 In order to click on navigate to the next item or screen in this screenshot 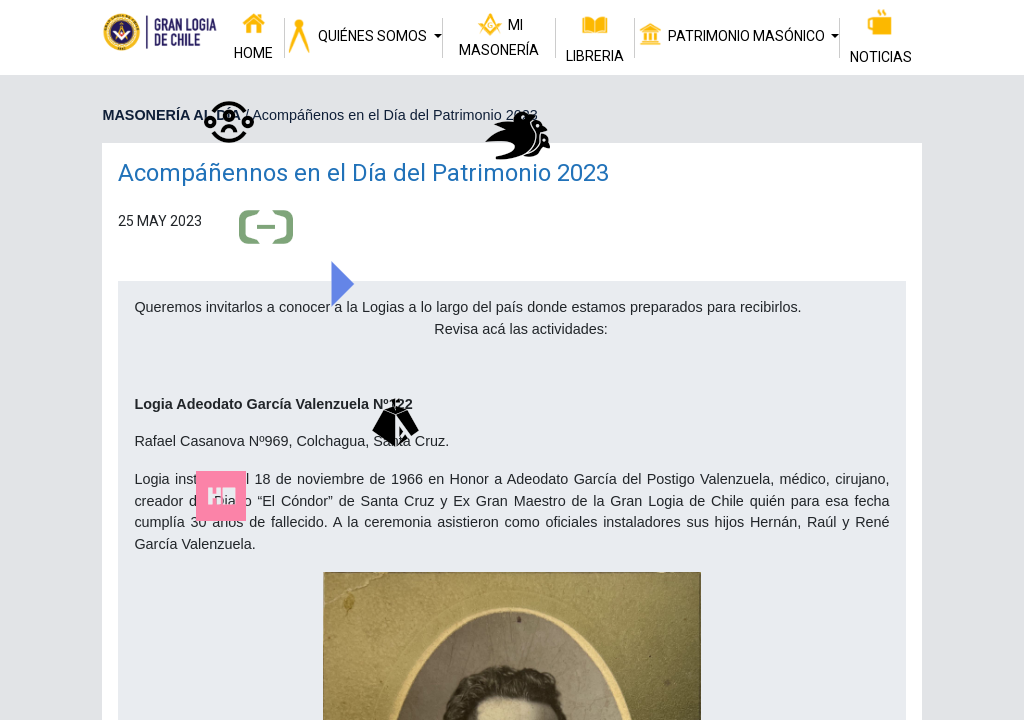, I will do `click(339, 284)`.